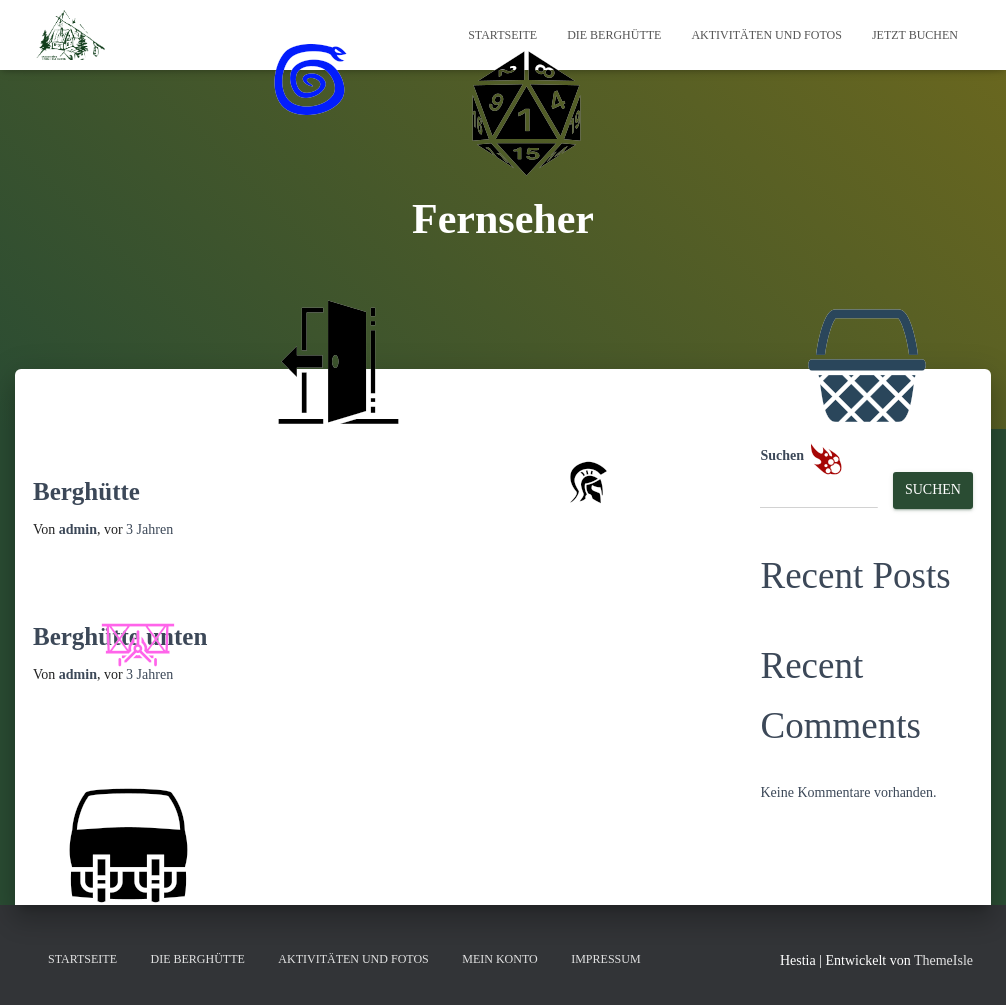  I want to click on access your shopping bag or cart, so click(128, 845).